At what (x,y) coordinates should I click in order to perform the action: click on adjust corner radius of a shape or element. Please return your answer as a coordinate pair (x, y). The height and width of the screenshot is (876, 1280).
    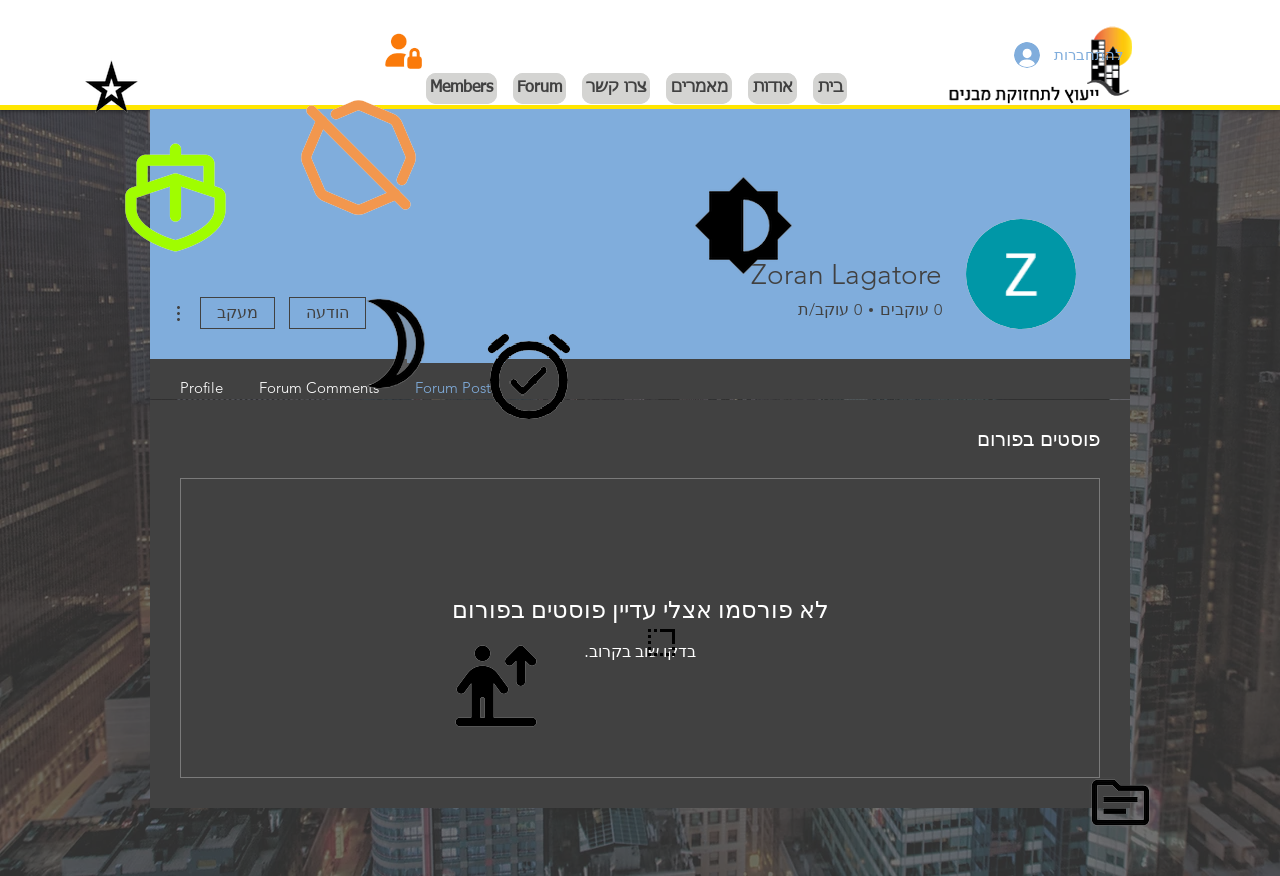
    Looking at the image, I should click on (661, 642).